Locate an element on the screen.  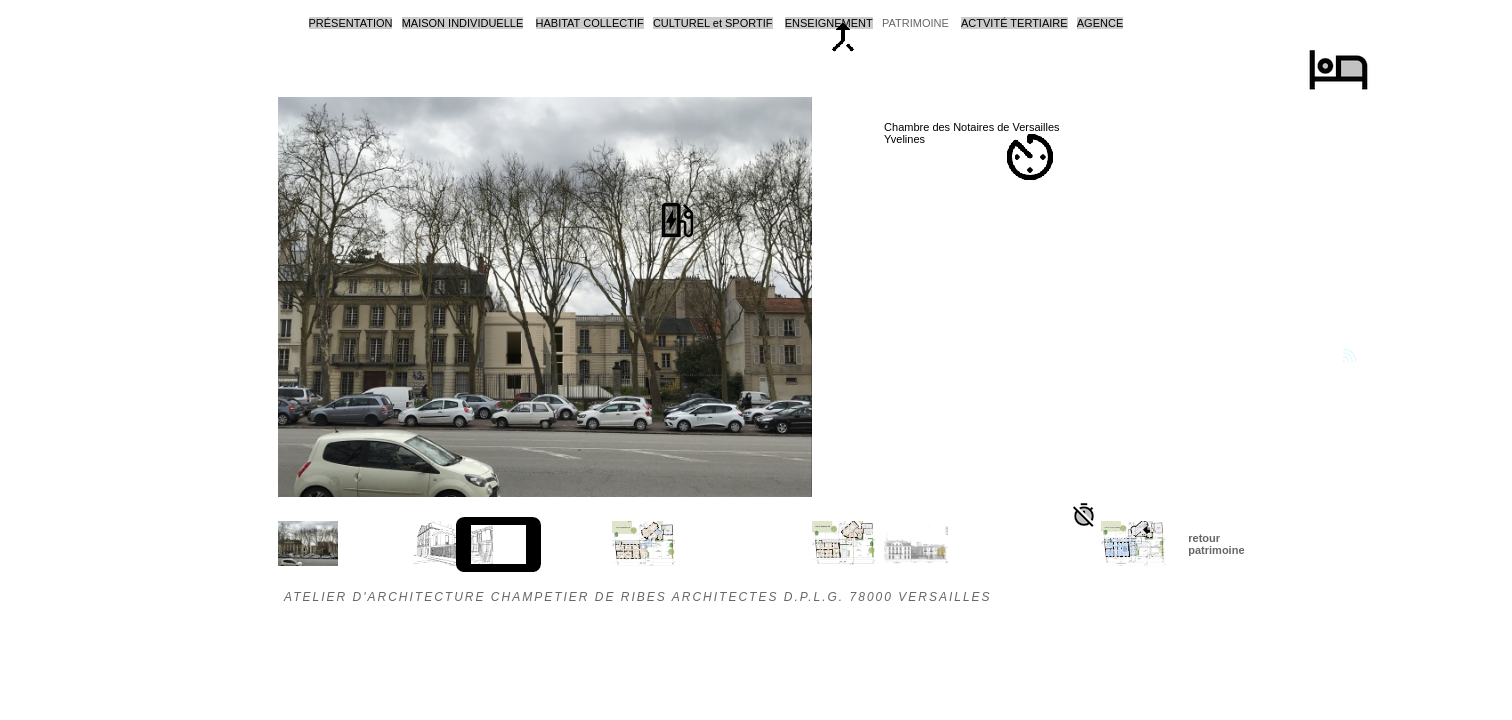
merge two active calls into a conference call is located at coordinates (843, 37).